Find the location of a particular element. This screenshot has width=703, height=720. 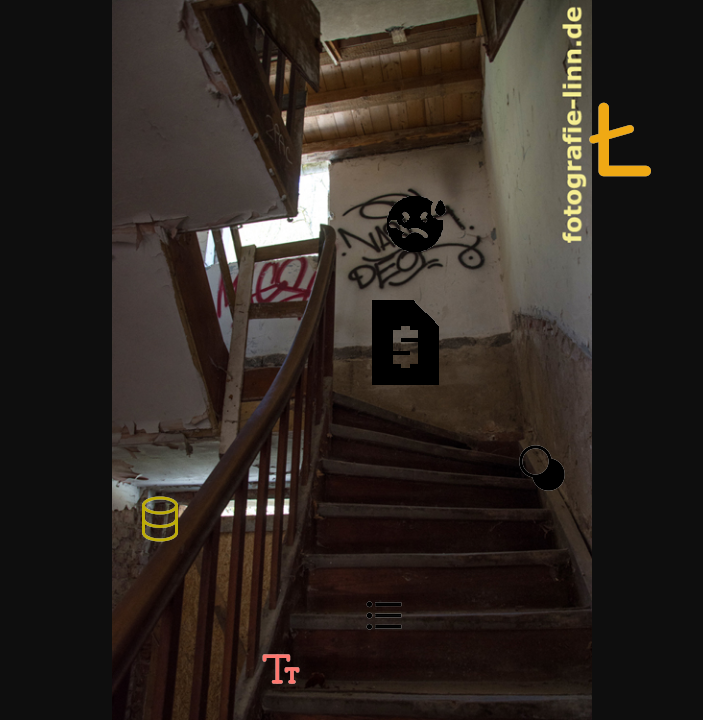

access server settings is located at coordinates (160, 519).